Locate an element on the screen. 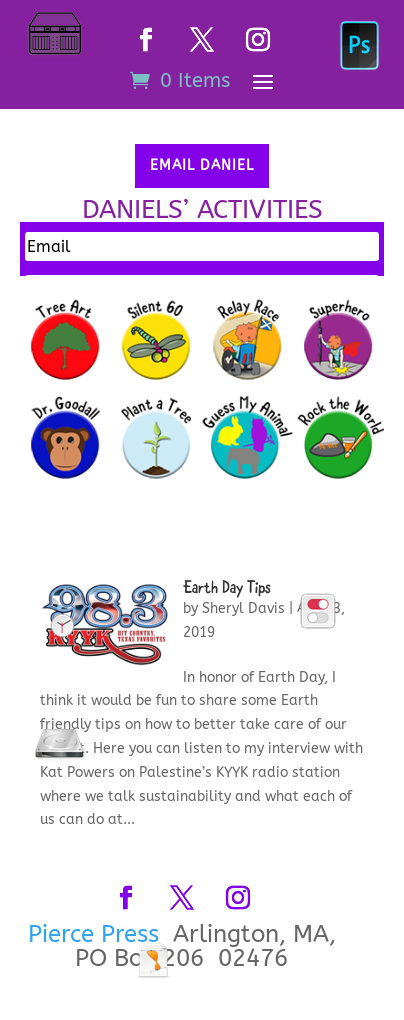  access hard drive storage settings is located at coordinates (59, 744).